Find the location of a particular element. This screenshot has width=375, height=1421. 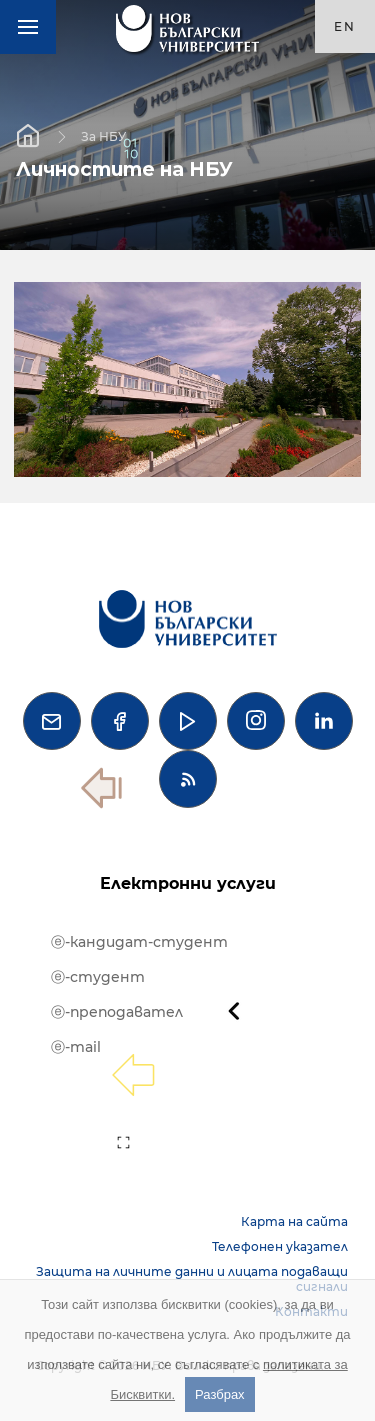

go back to previous screen is located at coordinates (103, 788).